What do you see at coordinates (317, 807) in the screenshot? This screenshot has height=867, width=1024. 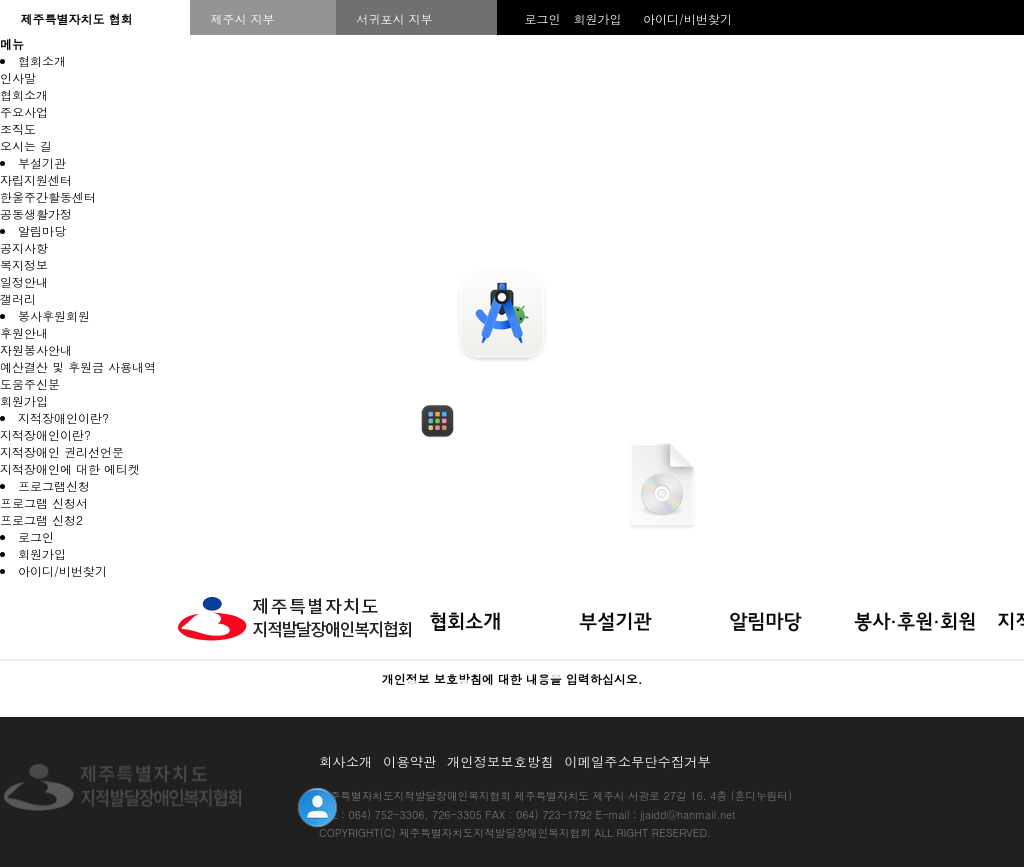 I see `default user profile avatar` at bounding box center [317, 807].